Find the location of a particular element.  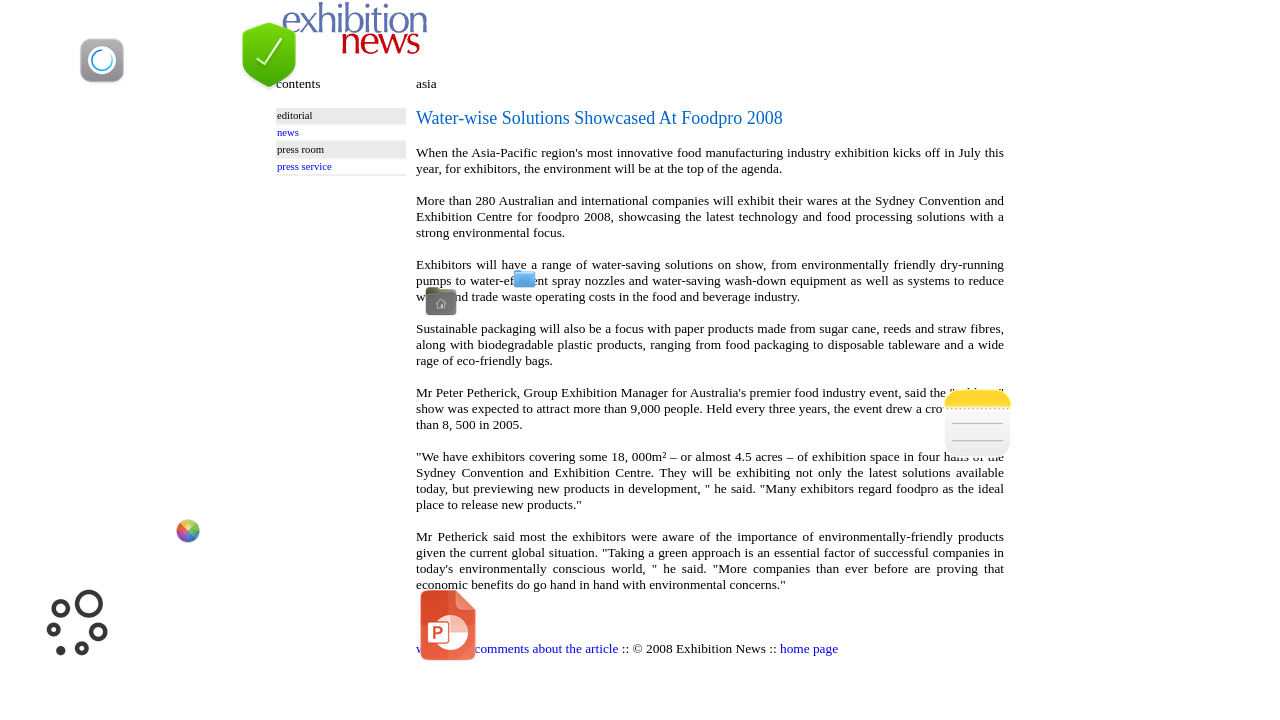

open gnome pie application launcher is located at coordinates (79, 622).